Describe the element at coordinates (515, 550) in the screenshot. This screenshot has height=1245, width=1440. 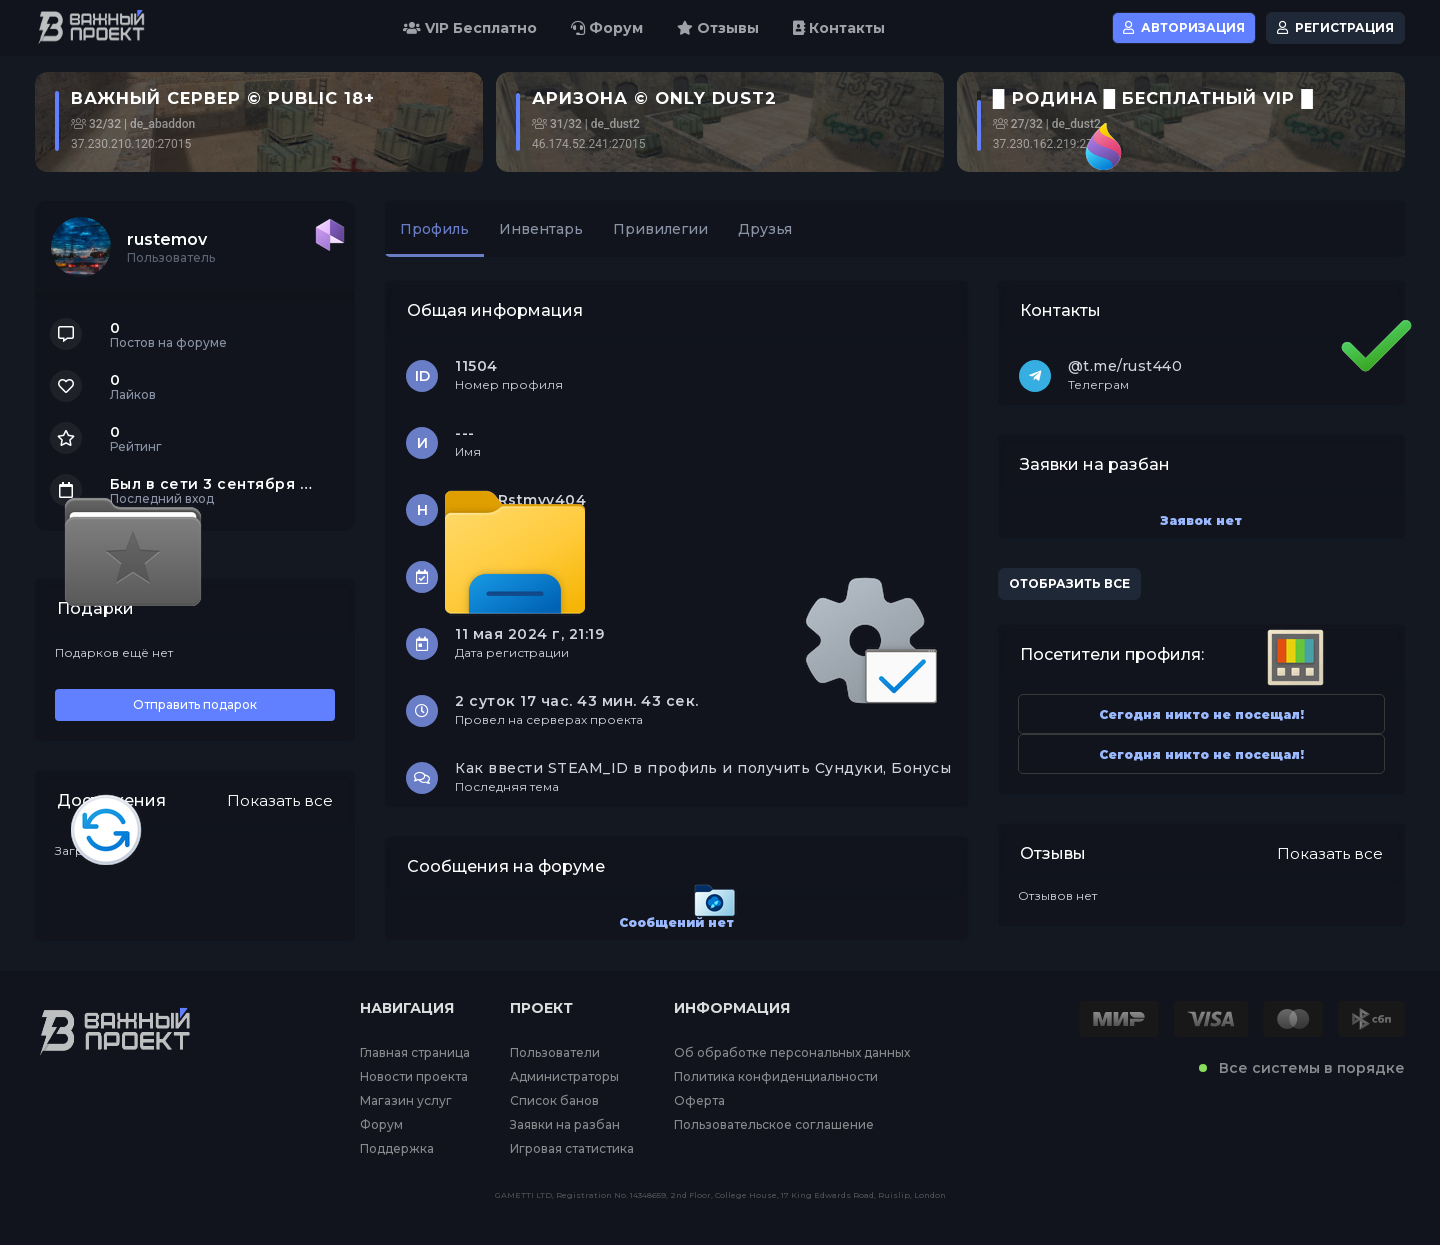
I see `open file explorer` at that location.